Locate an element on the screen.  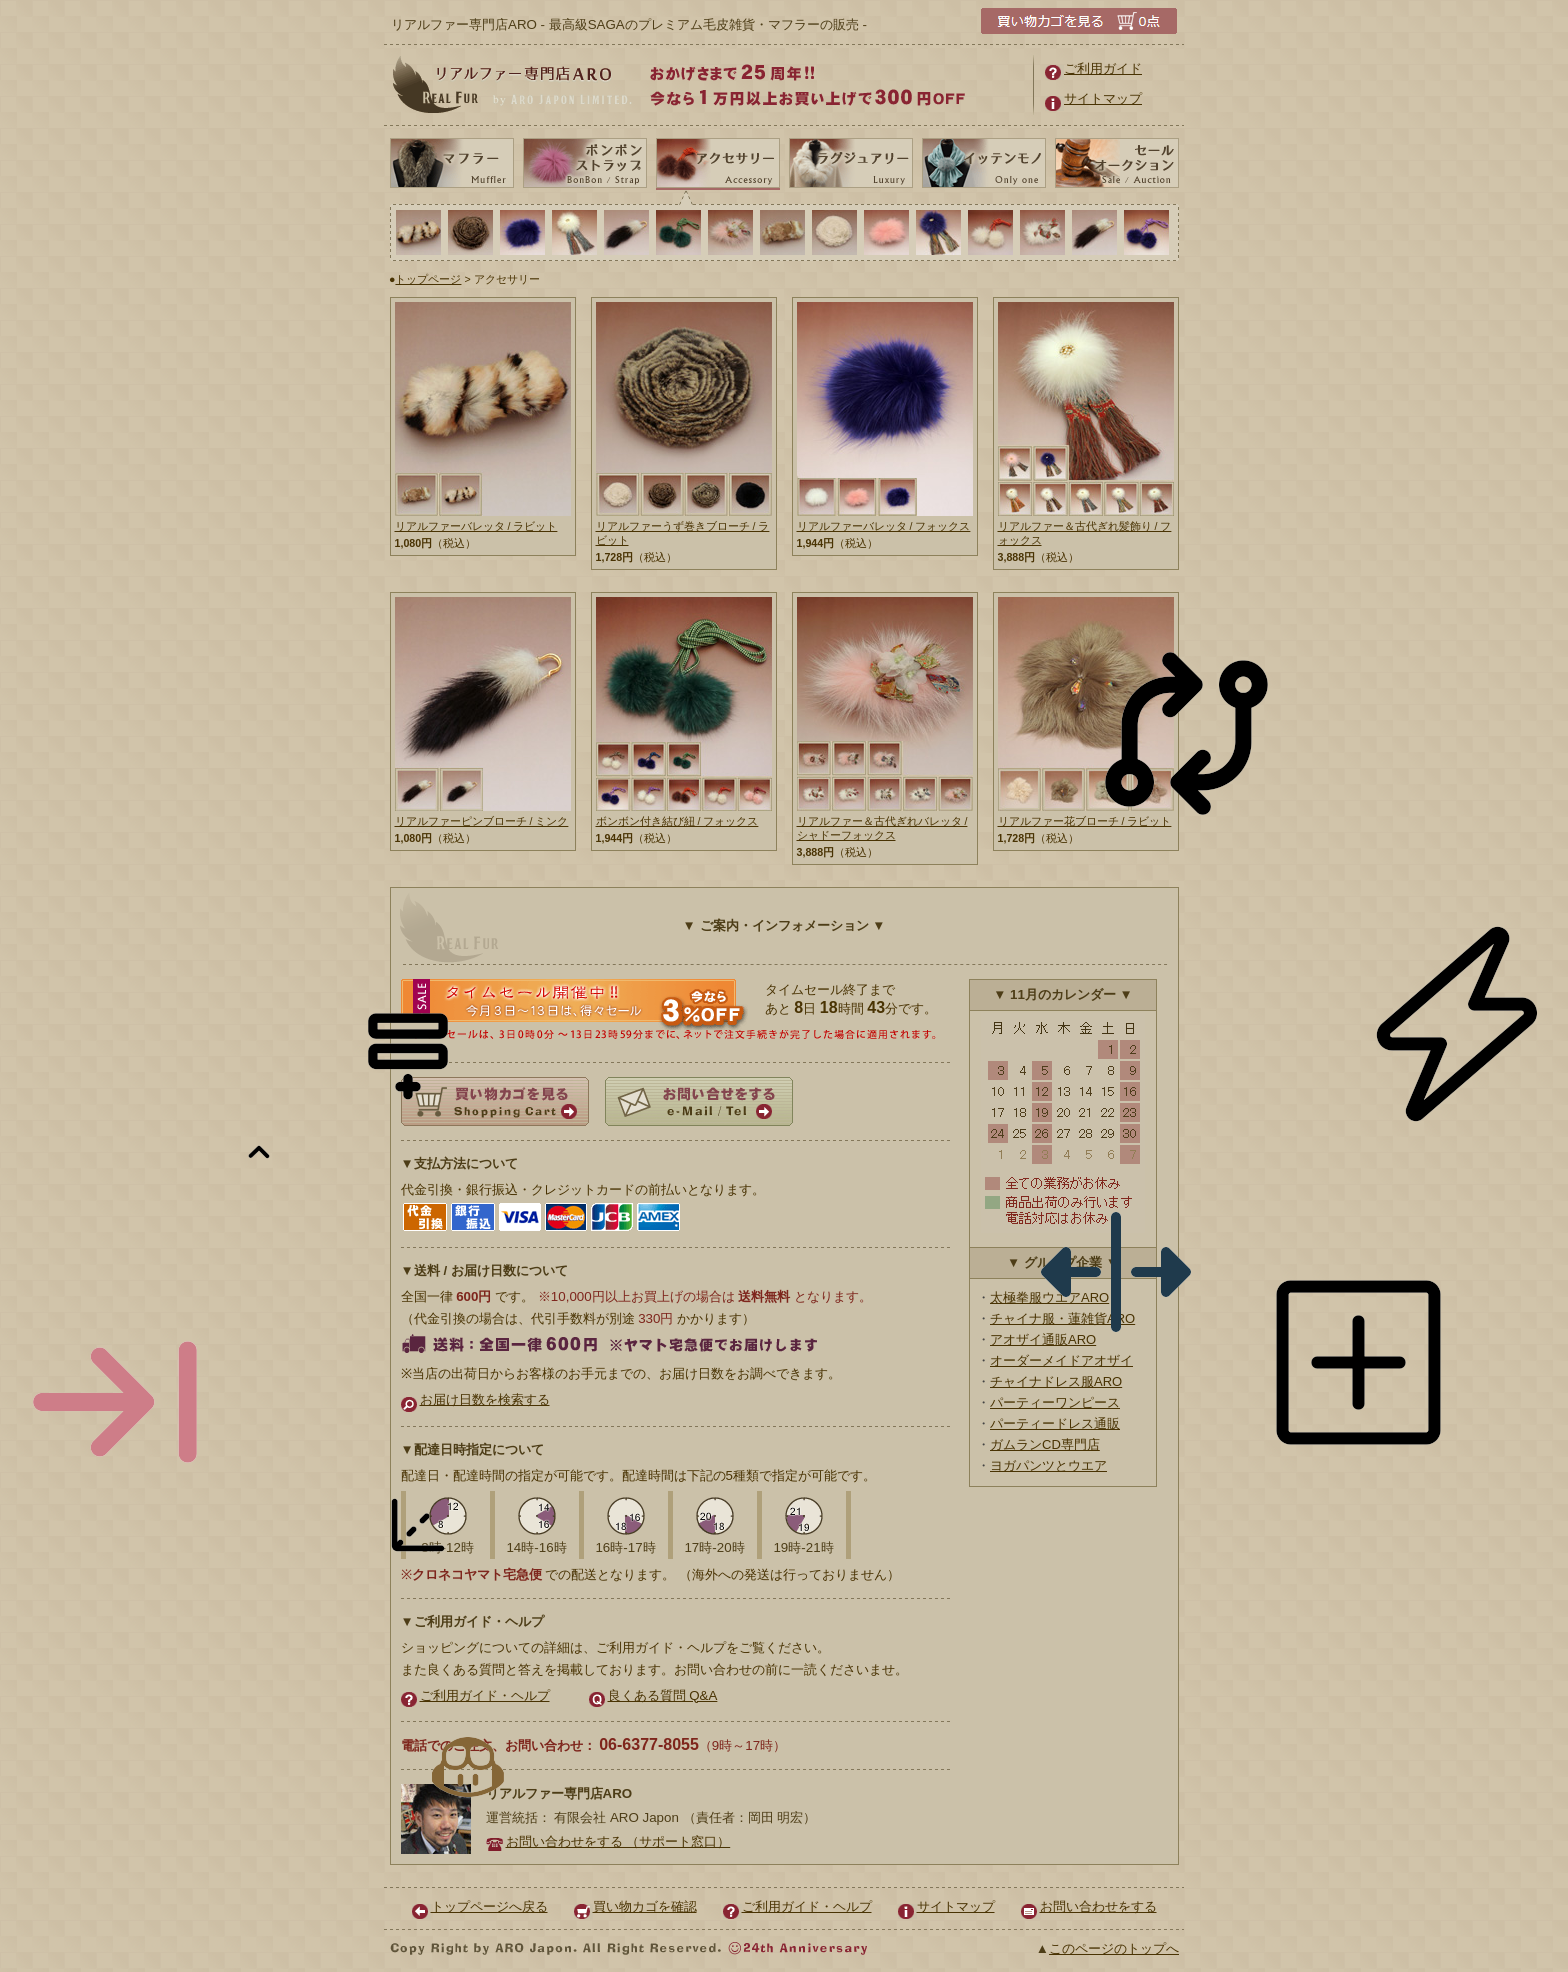
toggle 3D view mode is located at coordinates (418, 1525).